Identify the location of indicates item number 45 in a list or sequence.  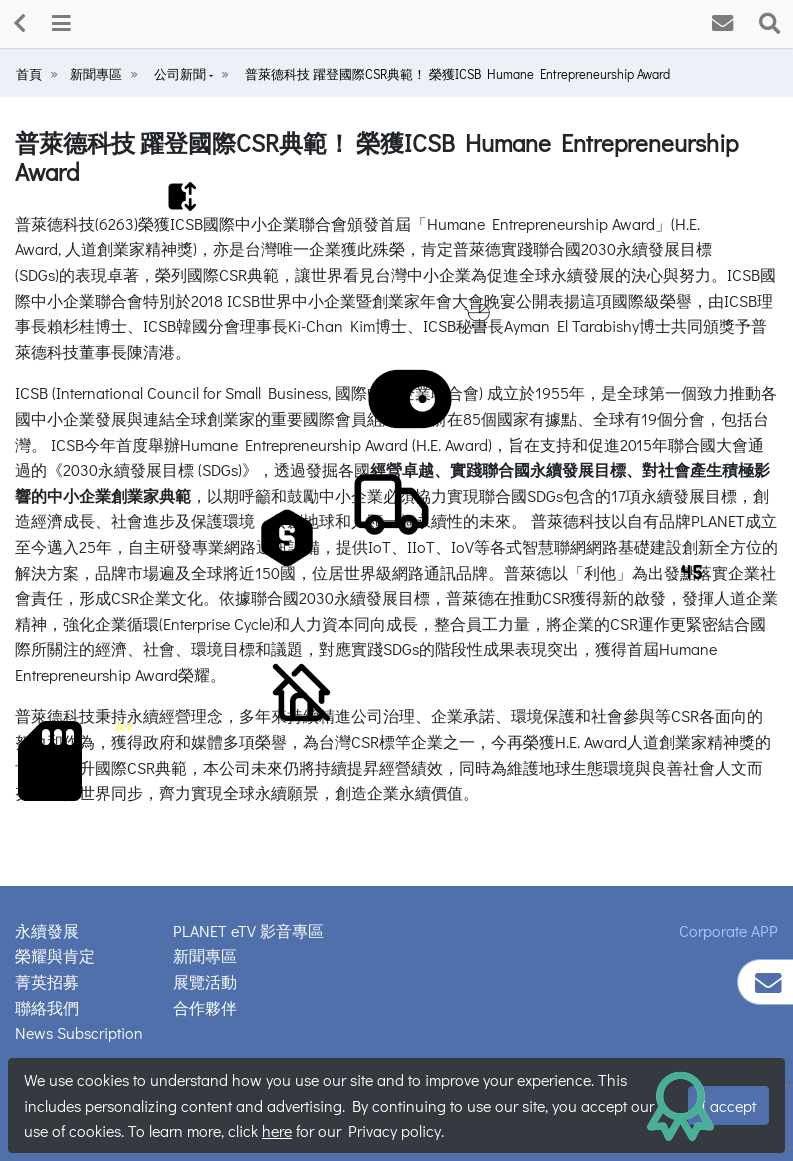
(692, 572).